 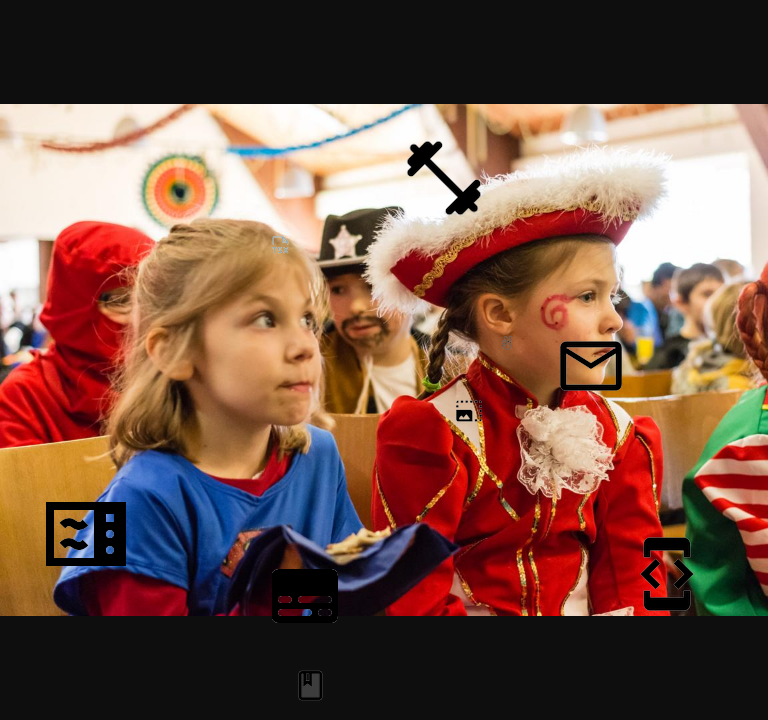 I want to click on open your email inbox, so click(x=591, y=366).